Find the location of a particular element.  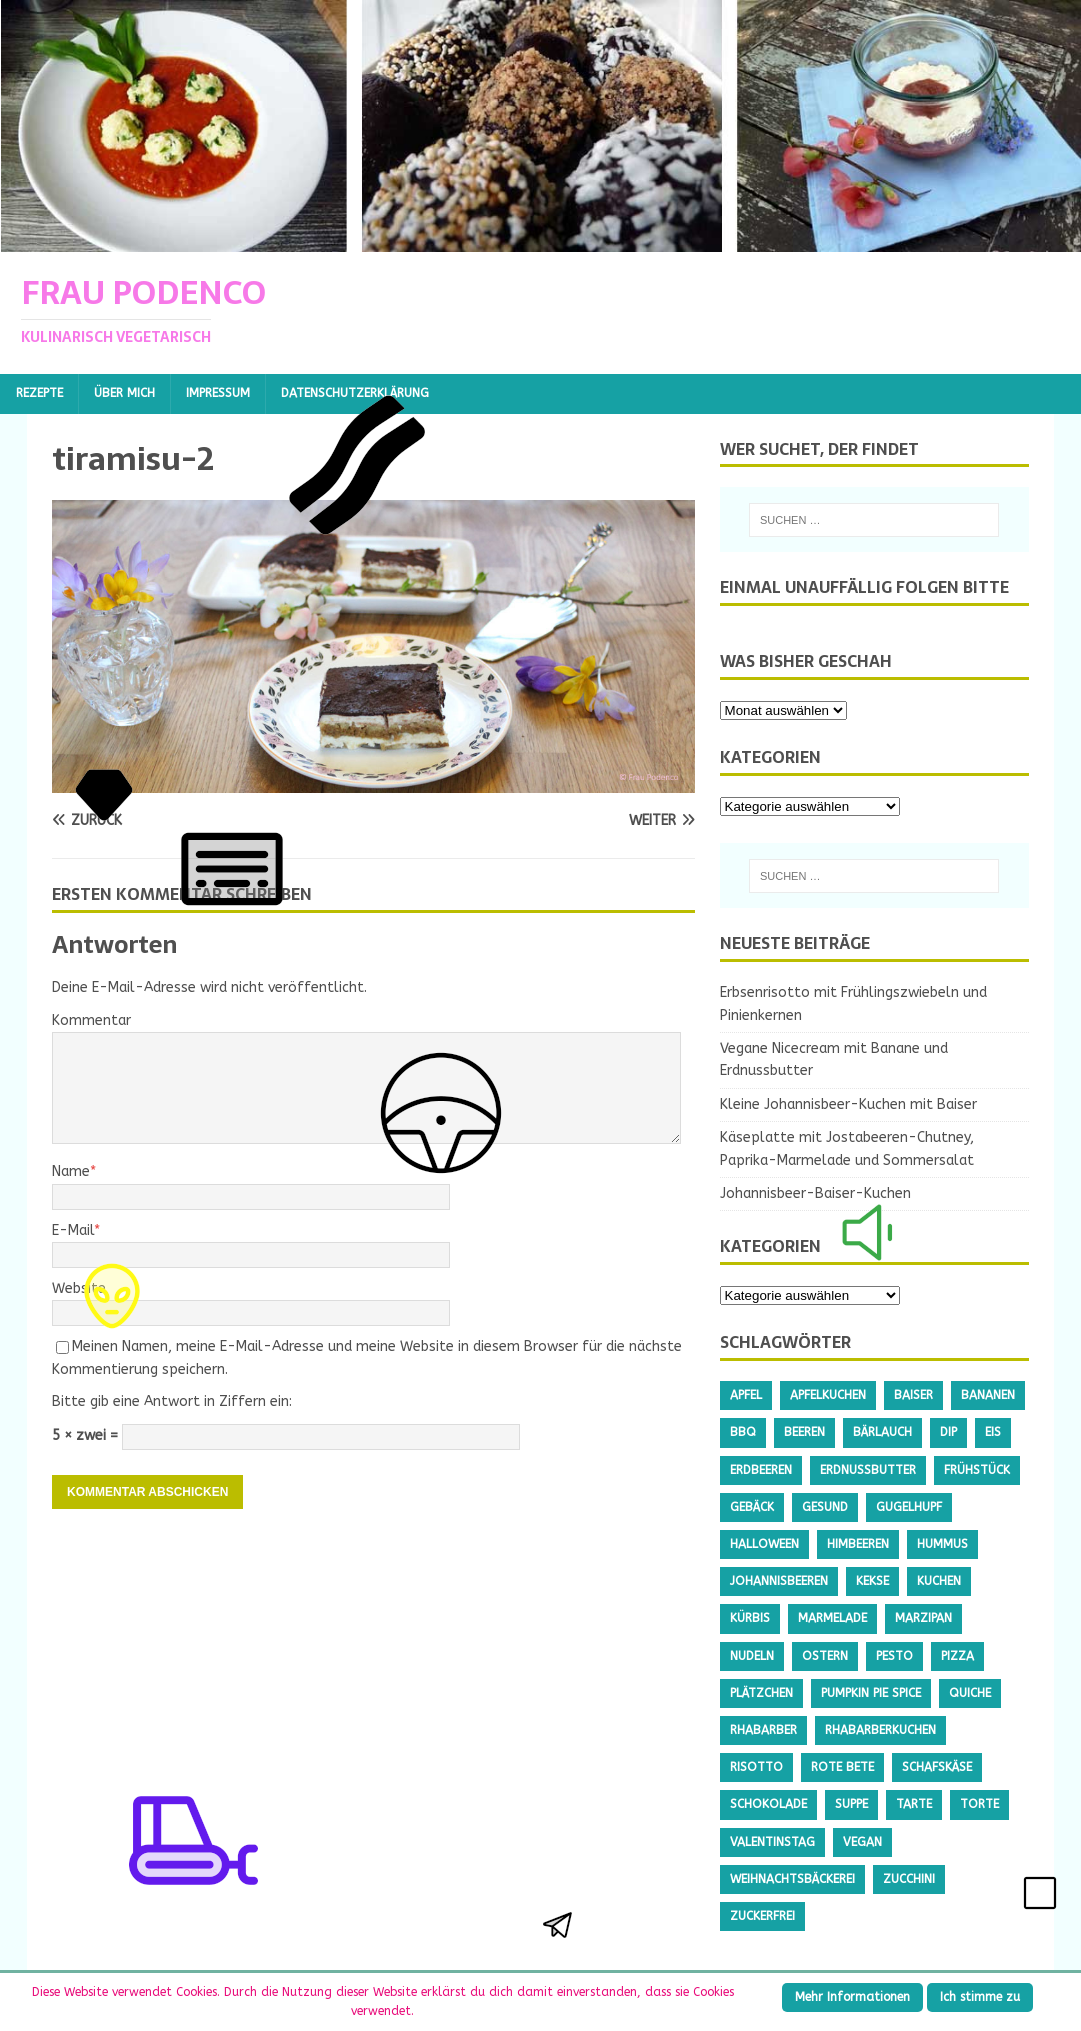

open sketch app is located at coordinates (104, 795).